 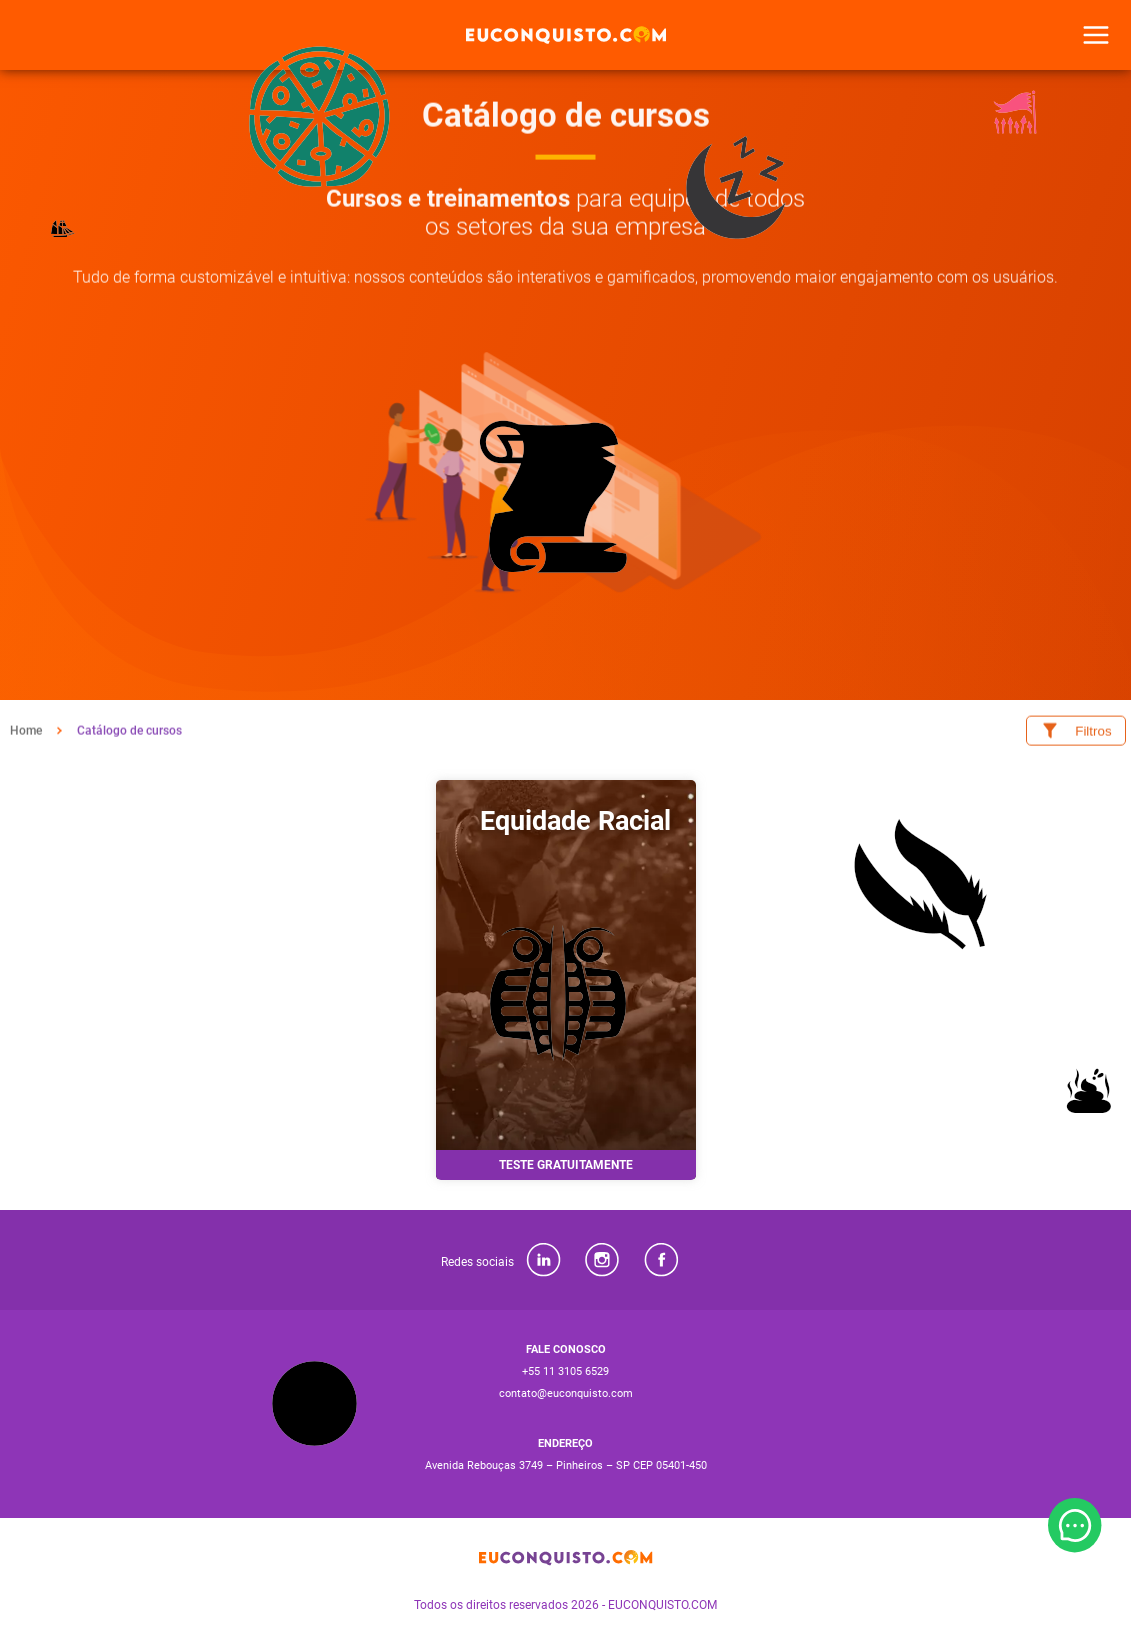 I want to click on unselected or inactive status indicator, so click(x=314, y=1403).